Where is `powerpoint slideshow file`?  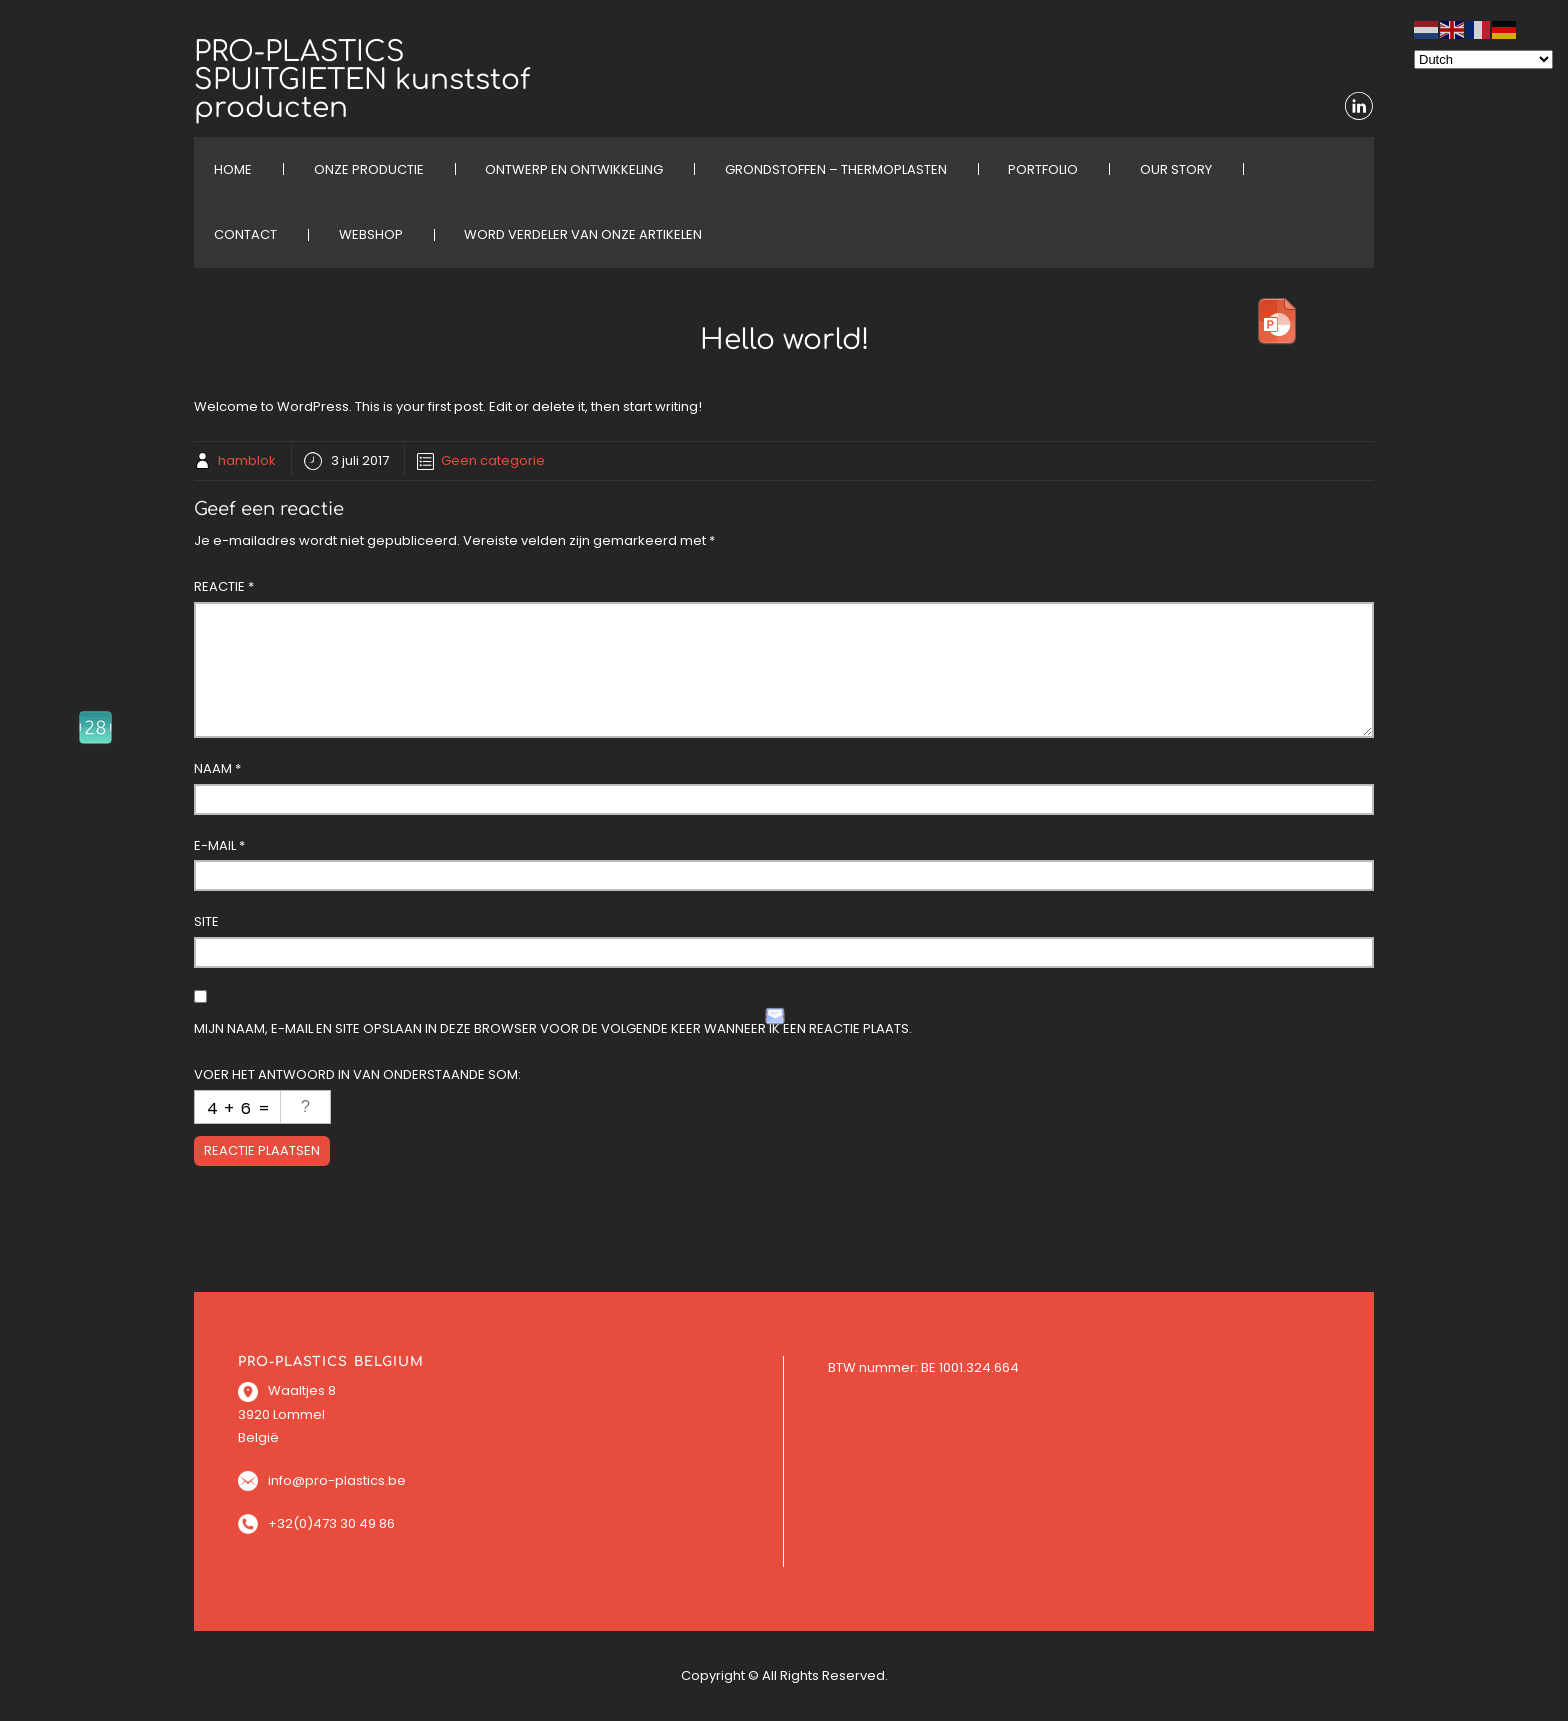 powerpoint slideshow file is located at coordinates (1277, 321).